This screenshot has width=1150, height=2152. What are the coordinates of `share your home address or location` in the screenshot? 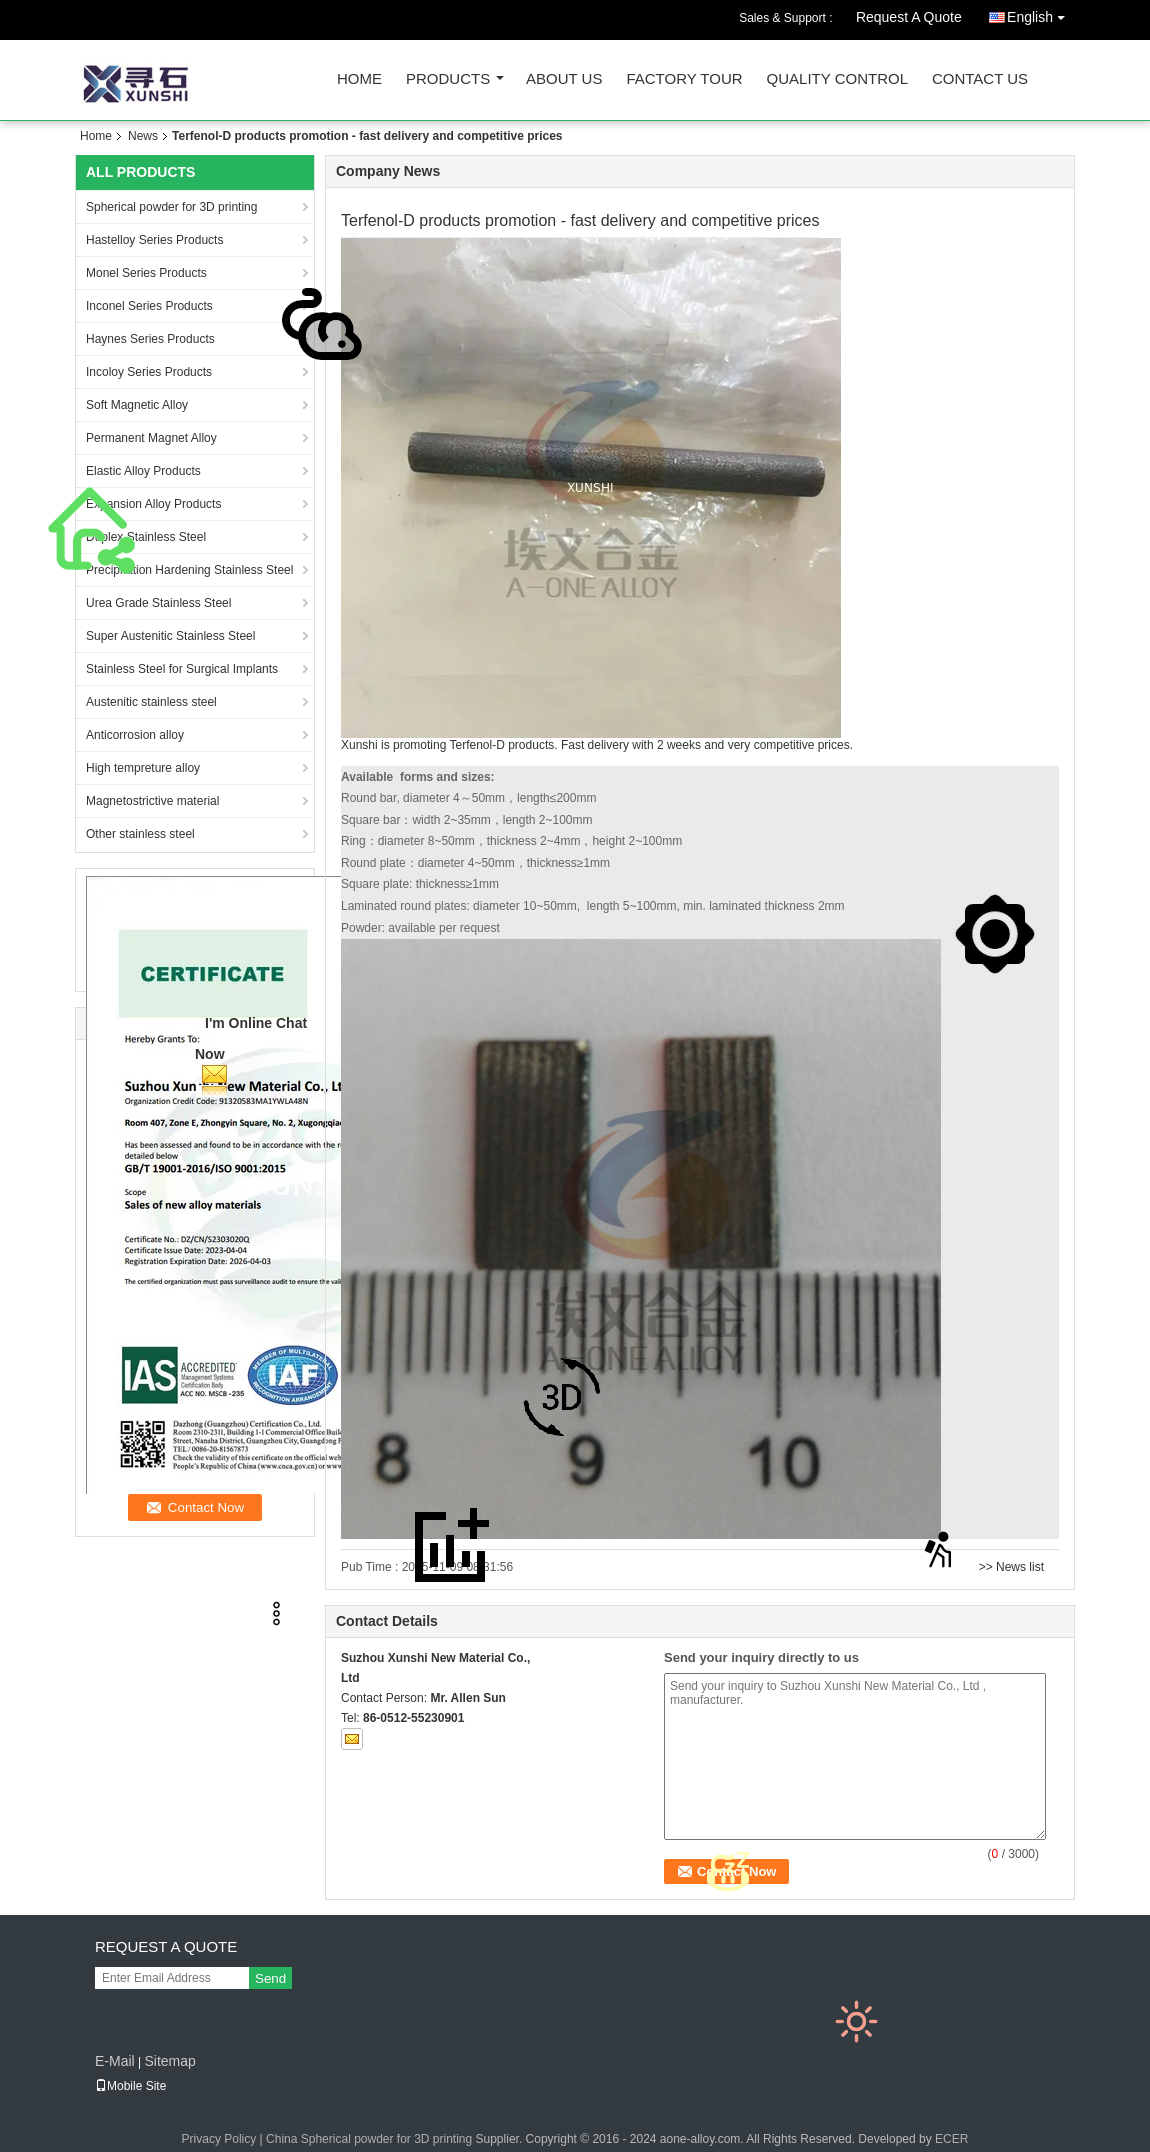 It's located at (89, 528).